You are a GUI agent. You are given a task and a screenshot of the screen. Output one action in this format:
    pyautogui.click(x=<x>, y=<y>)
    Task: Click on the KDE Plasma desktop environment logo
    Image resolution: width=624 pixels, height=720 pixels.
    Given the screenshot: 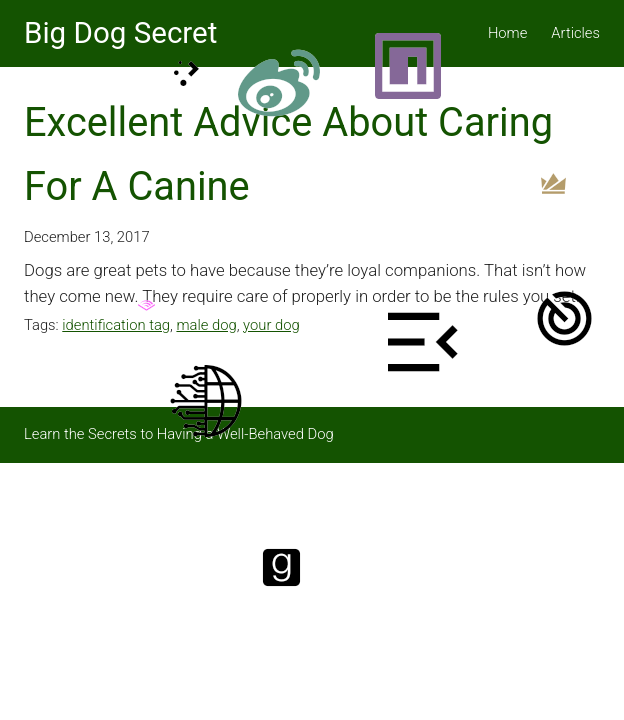 What is the action you would take?
    pyautogui.click(x=186, y=73)
    